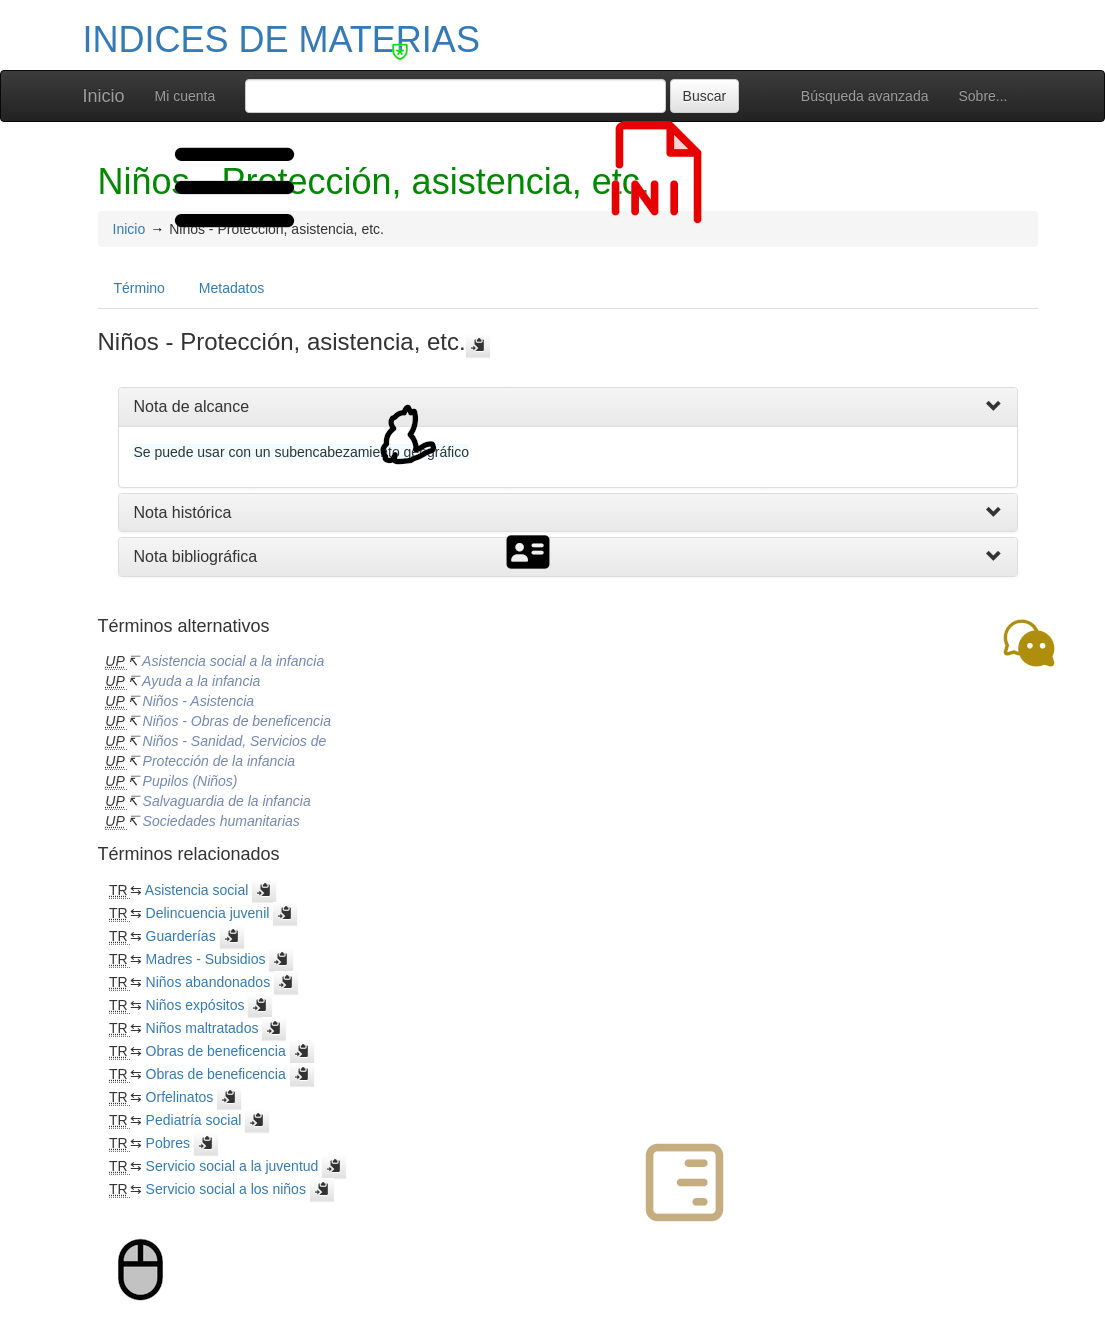 This screenshot has width=1105, height=1340. I want to click on view contact details, so click(528, 552).